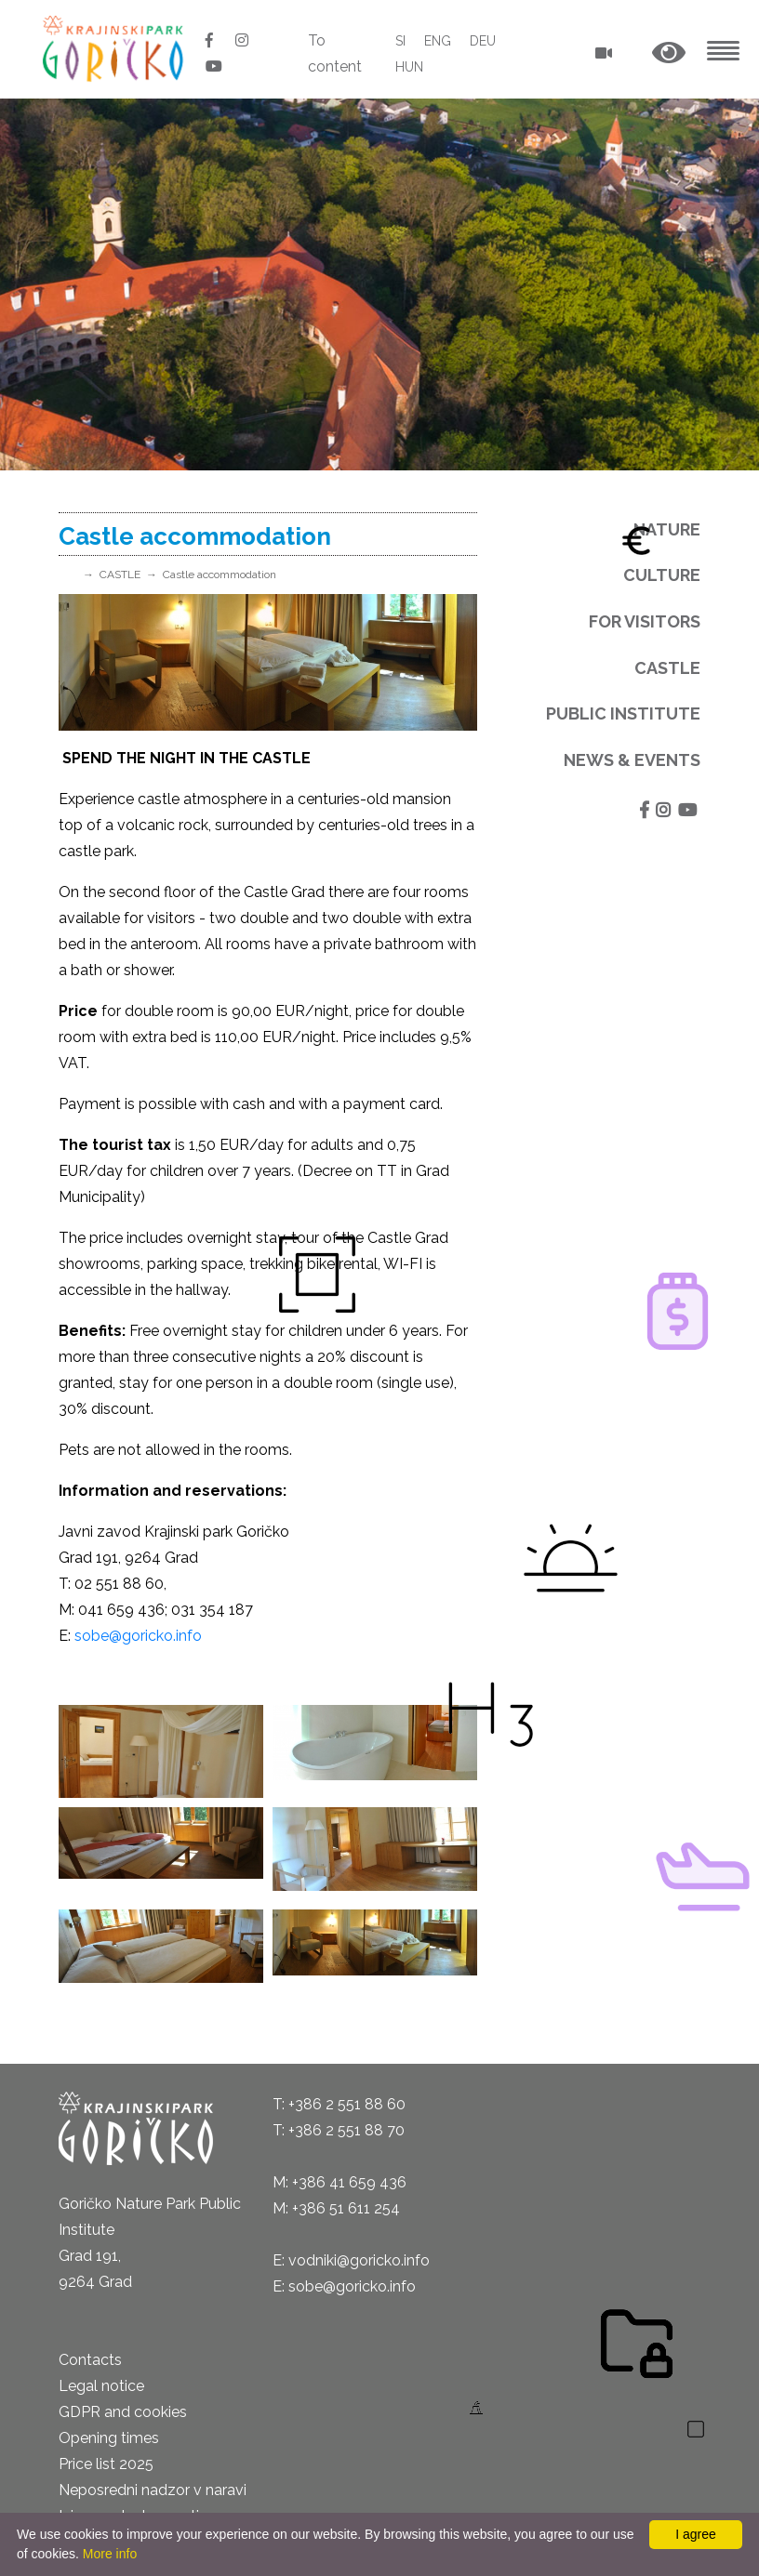 The height and width of the screenshot is (2576, 759). What do you see at coordinates (317, 1275) in the screenshot?
I see `scan a document or QR code` at bounding box center [317, 1275].